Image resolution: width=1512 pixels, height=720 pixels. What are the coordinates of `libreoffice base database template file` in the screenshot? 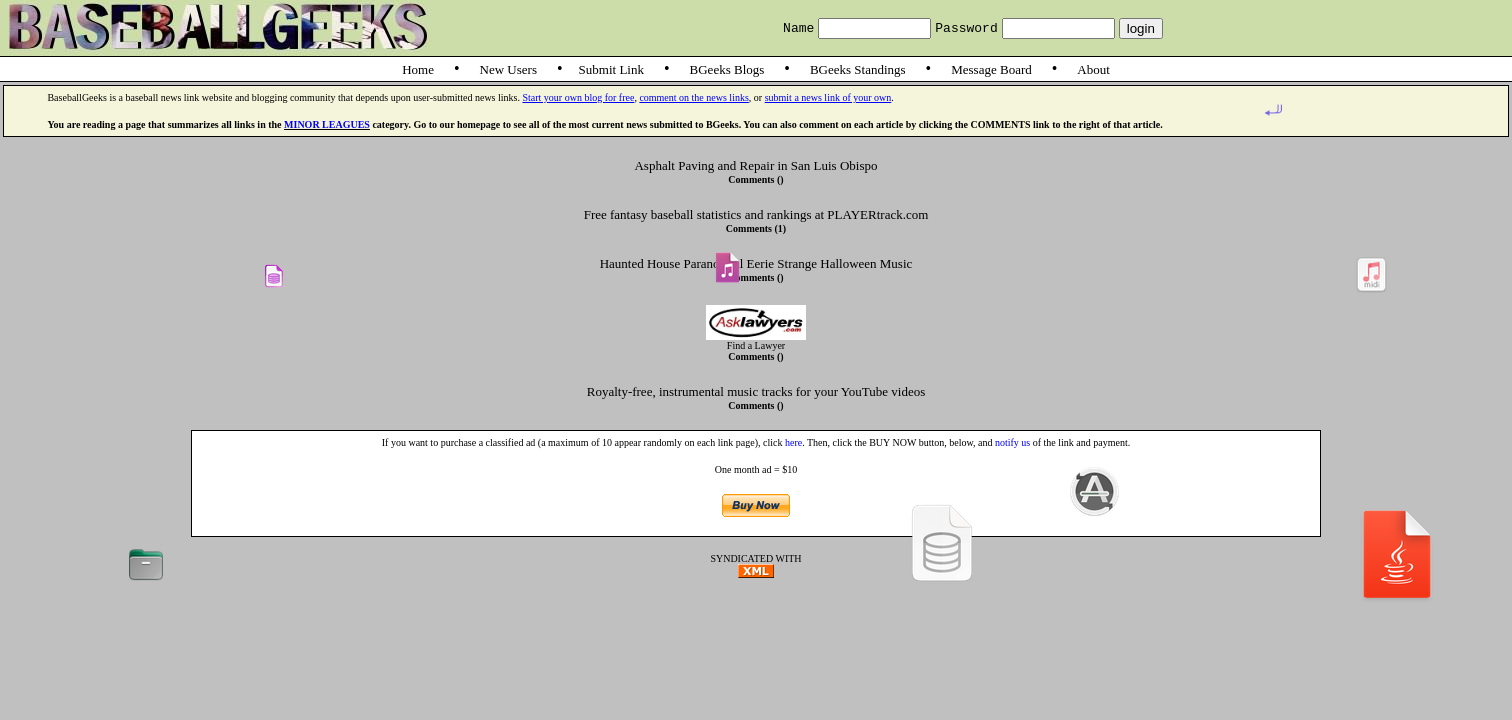 It's located at (274, 276).